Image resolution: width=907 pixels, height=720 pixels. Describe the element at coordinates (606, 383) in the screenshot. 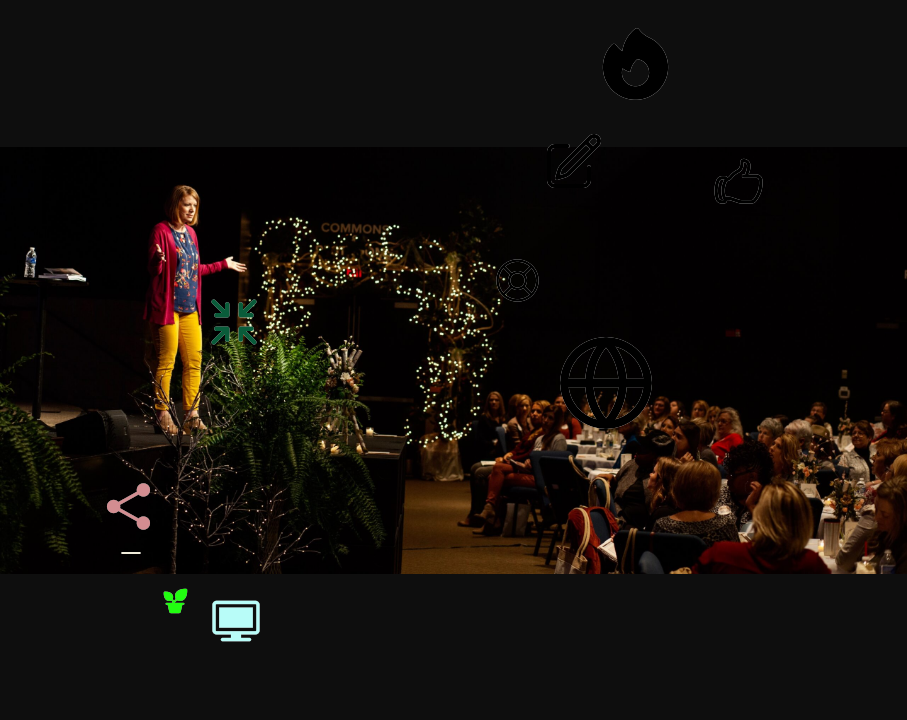

I see `switch to global or international settings` at that location.